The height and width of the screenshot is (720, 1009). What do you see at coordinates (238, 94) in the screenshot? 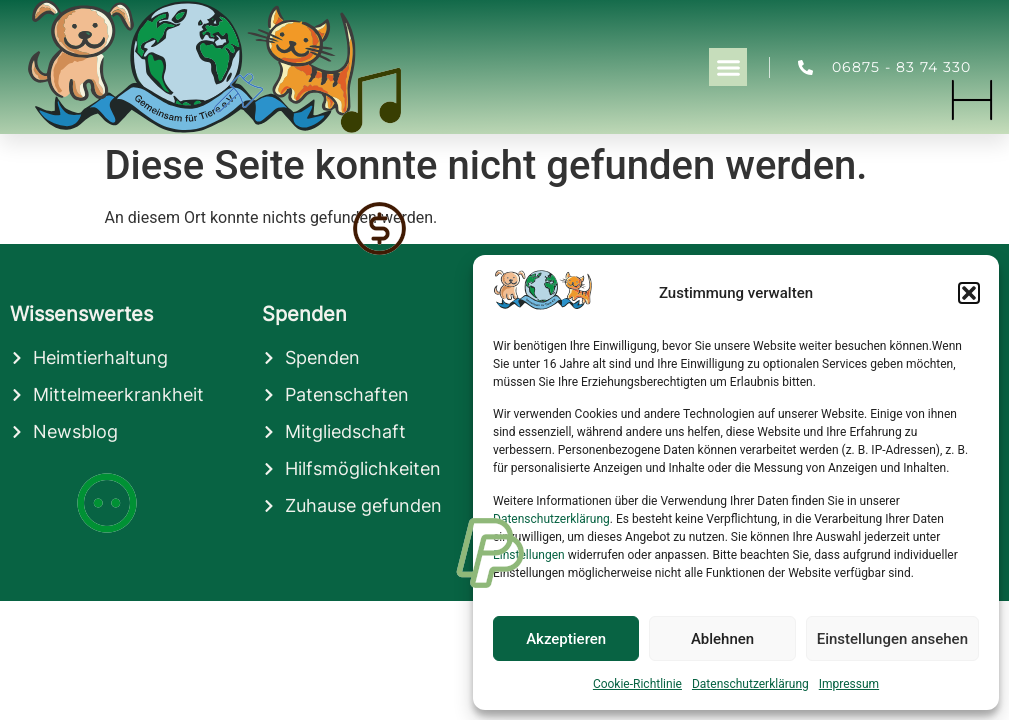
I see `access woodcutting or crafting tools` at bounding box center [238, 94].